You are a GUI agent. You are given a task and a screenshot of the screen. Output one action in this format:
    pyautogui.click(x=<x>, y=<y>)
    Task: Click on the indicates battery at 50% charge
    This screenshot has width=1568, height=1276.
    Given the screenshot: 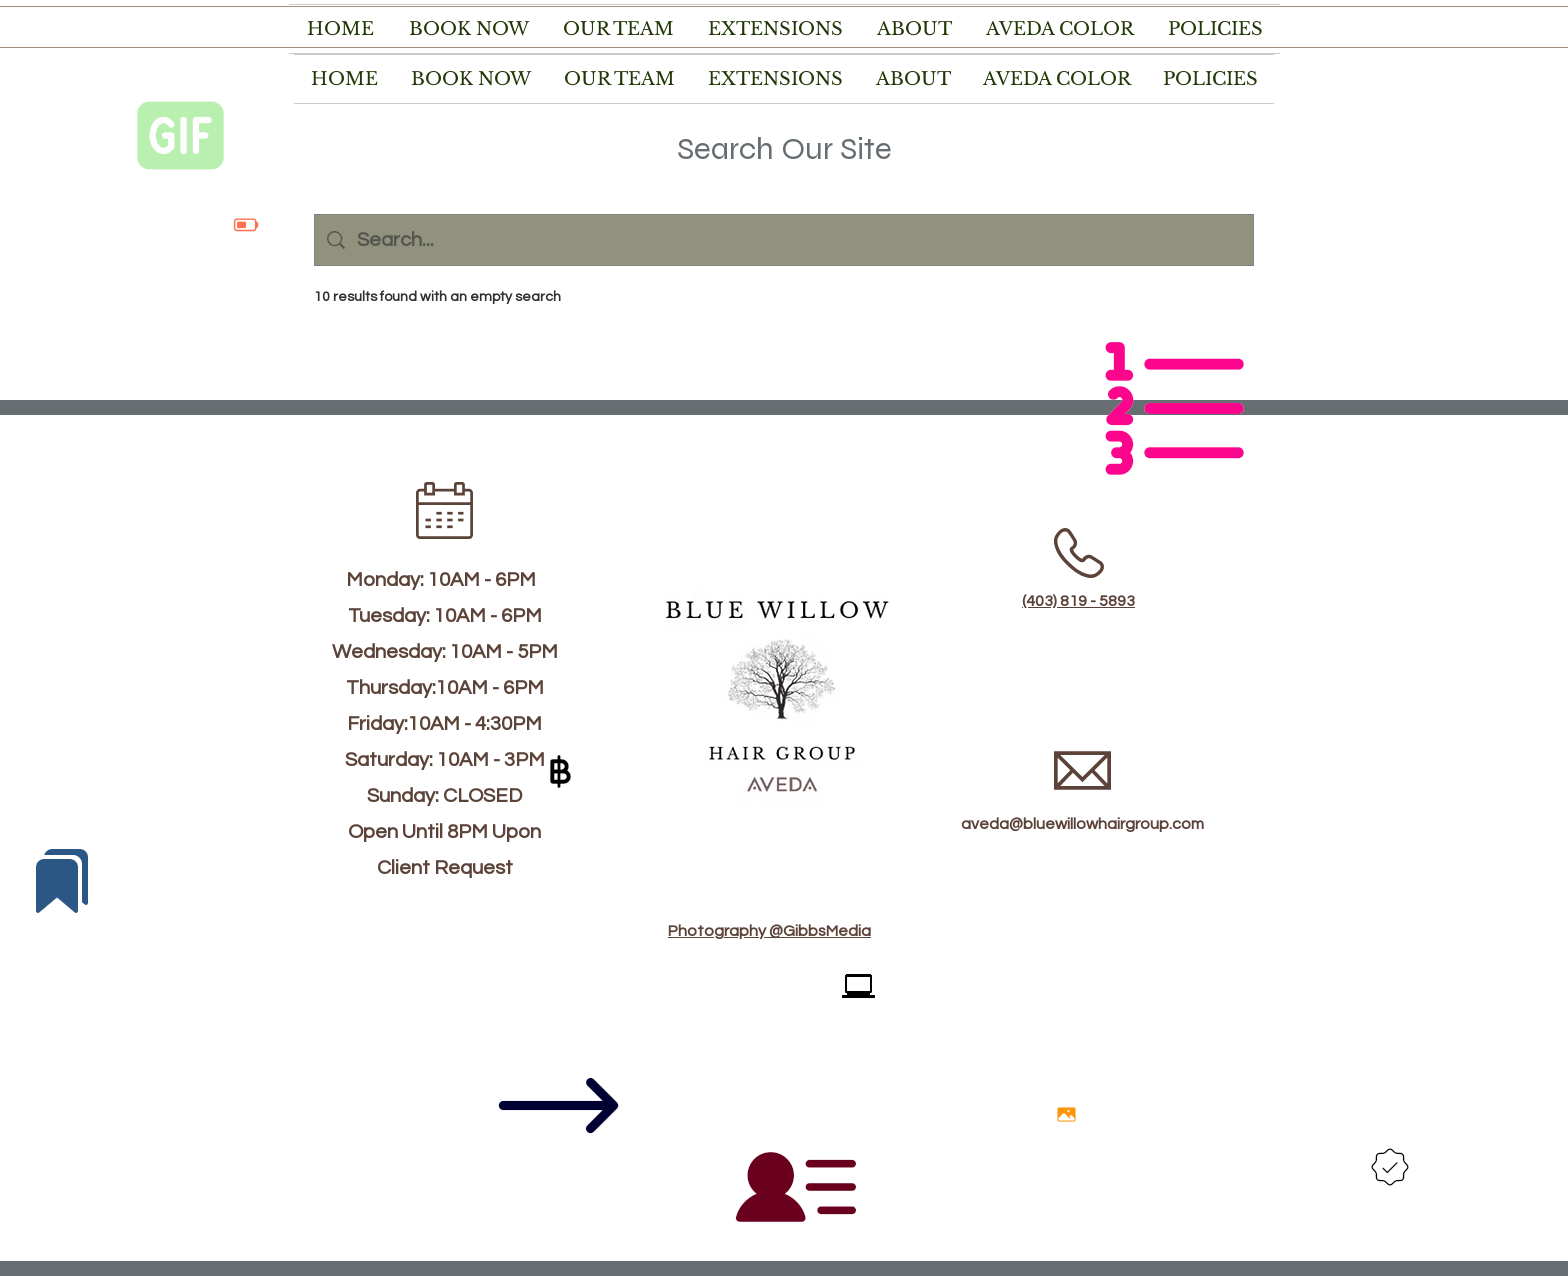 What is the action you would take?
    pyautogui.click(x=246, y=224)
    